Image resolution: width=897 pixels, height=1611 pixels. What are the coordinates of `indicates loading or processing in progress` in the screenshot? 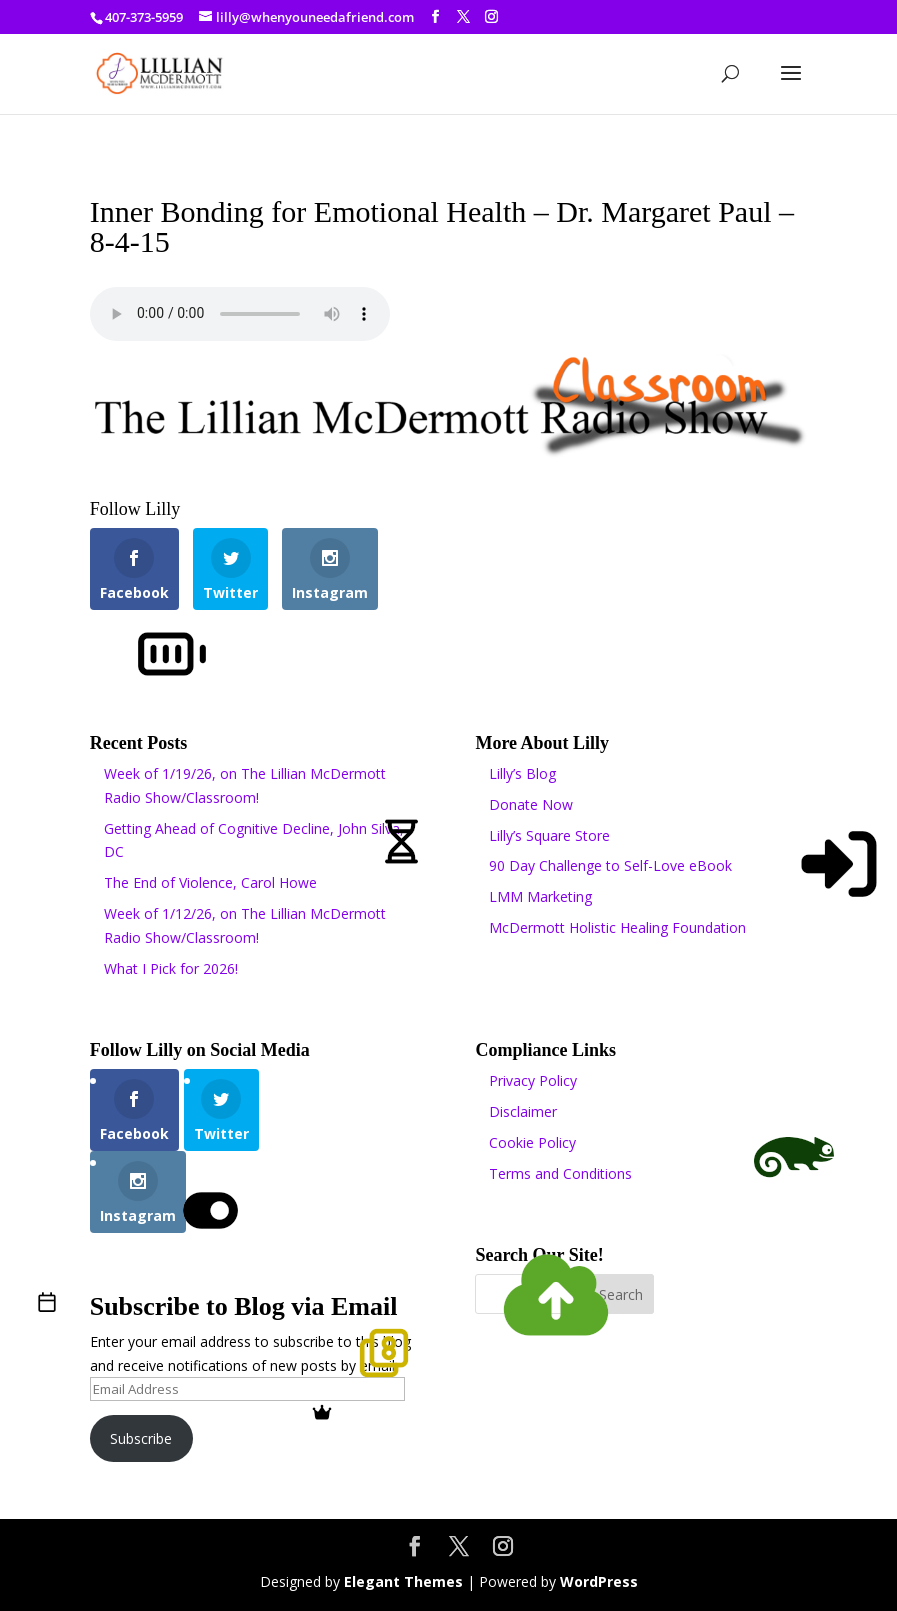 It's located at (401, 841).